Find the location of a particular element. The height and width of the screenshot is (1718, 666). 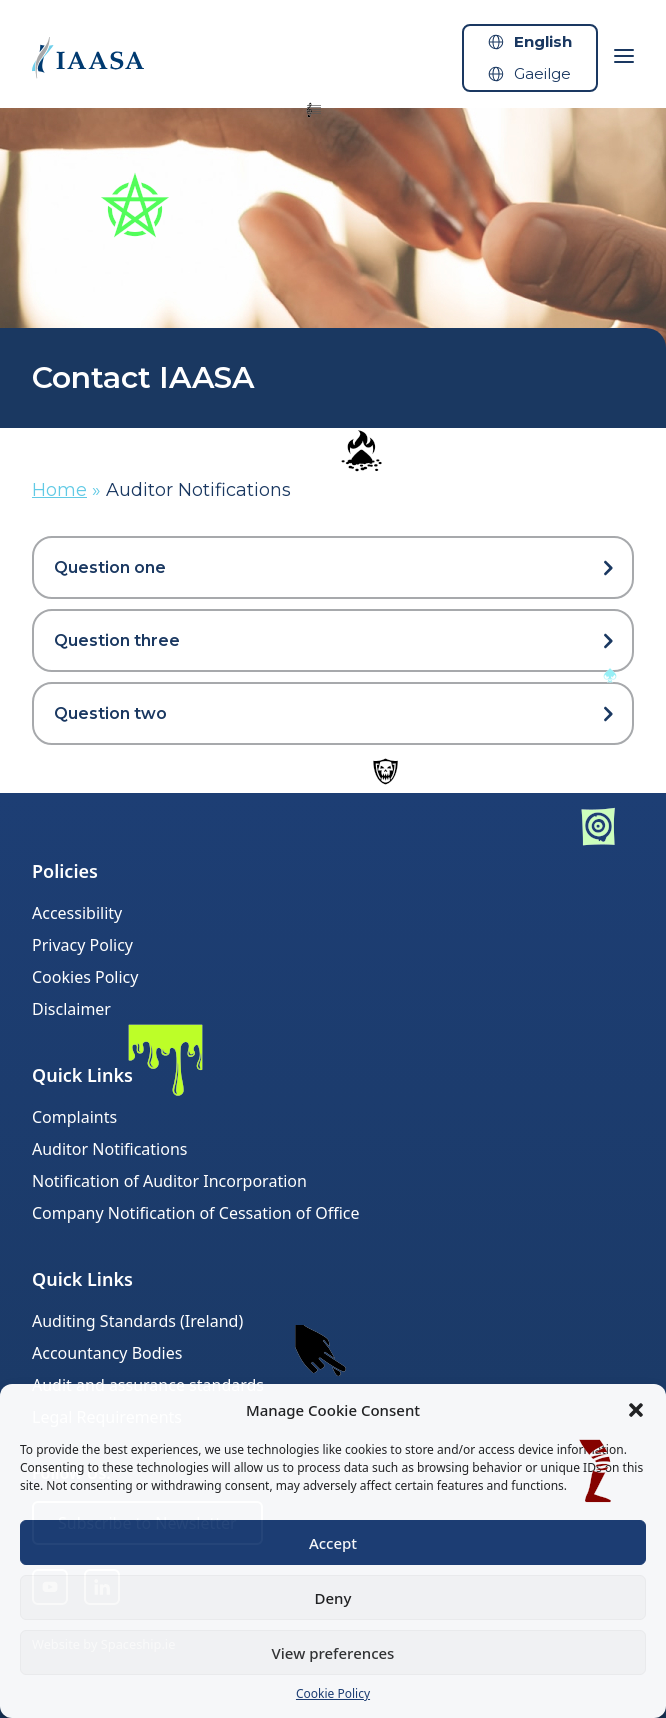

select pentacle symbol for game character or item is located at coordinates (135, 205).